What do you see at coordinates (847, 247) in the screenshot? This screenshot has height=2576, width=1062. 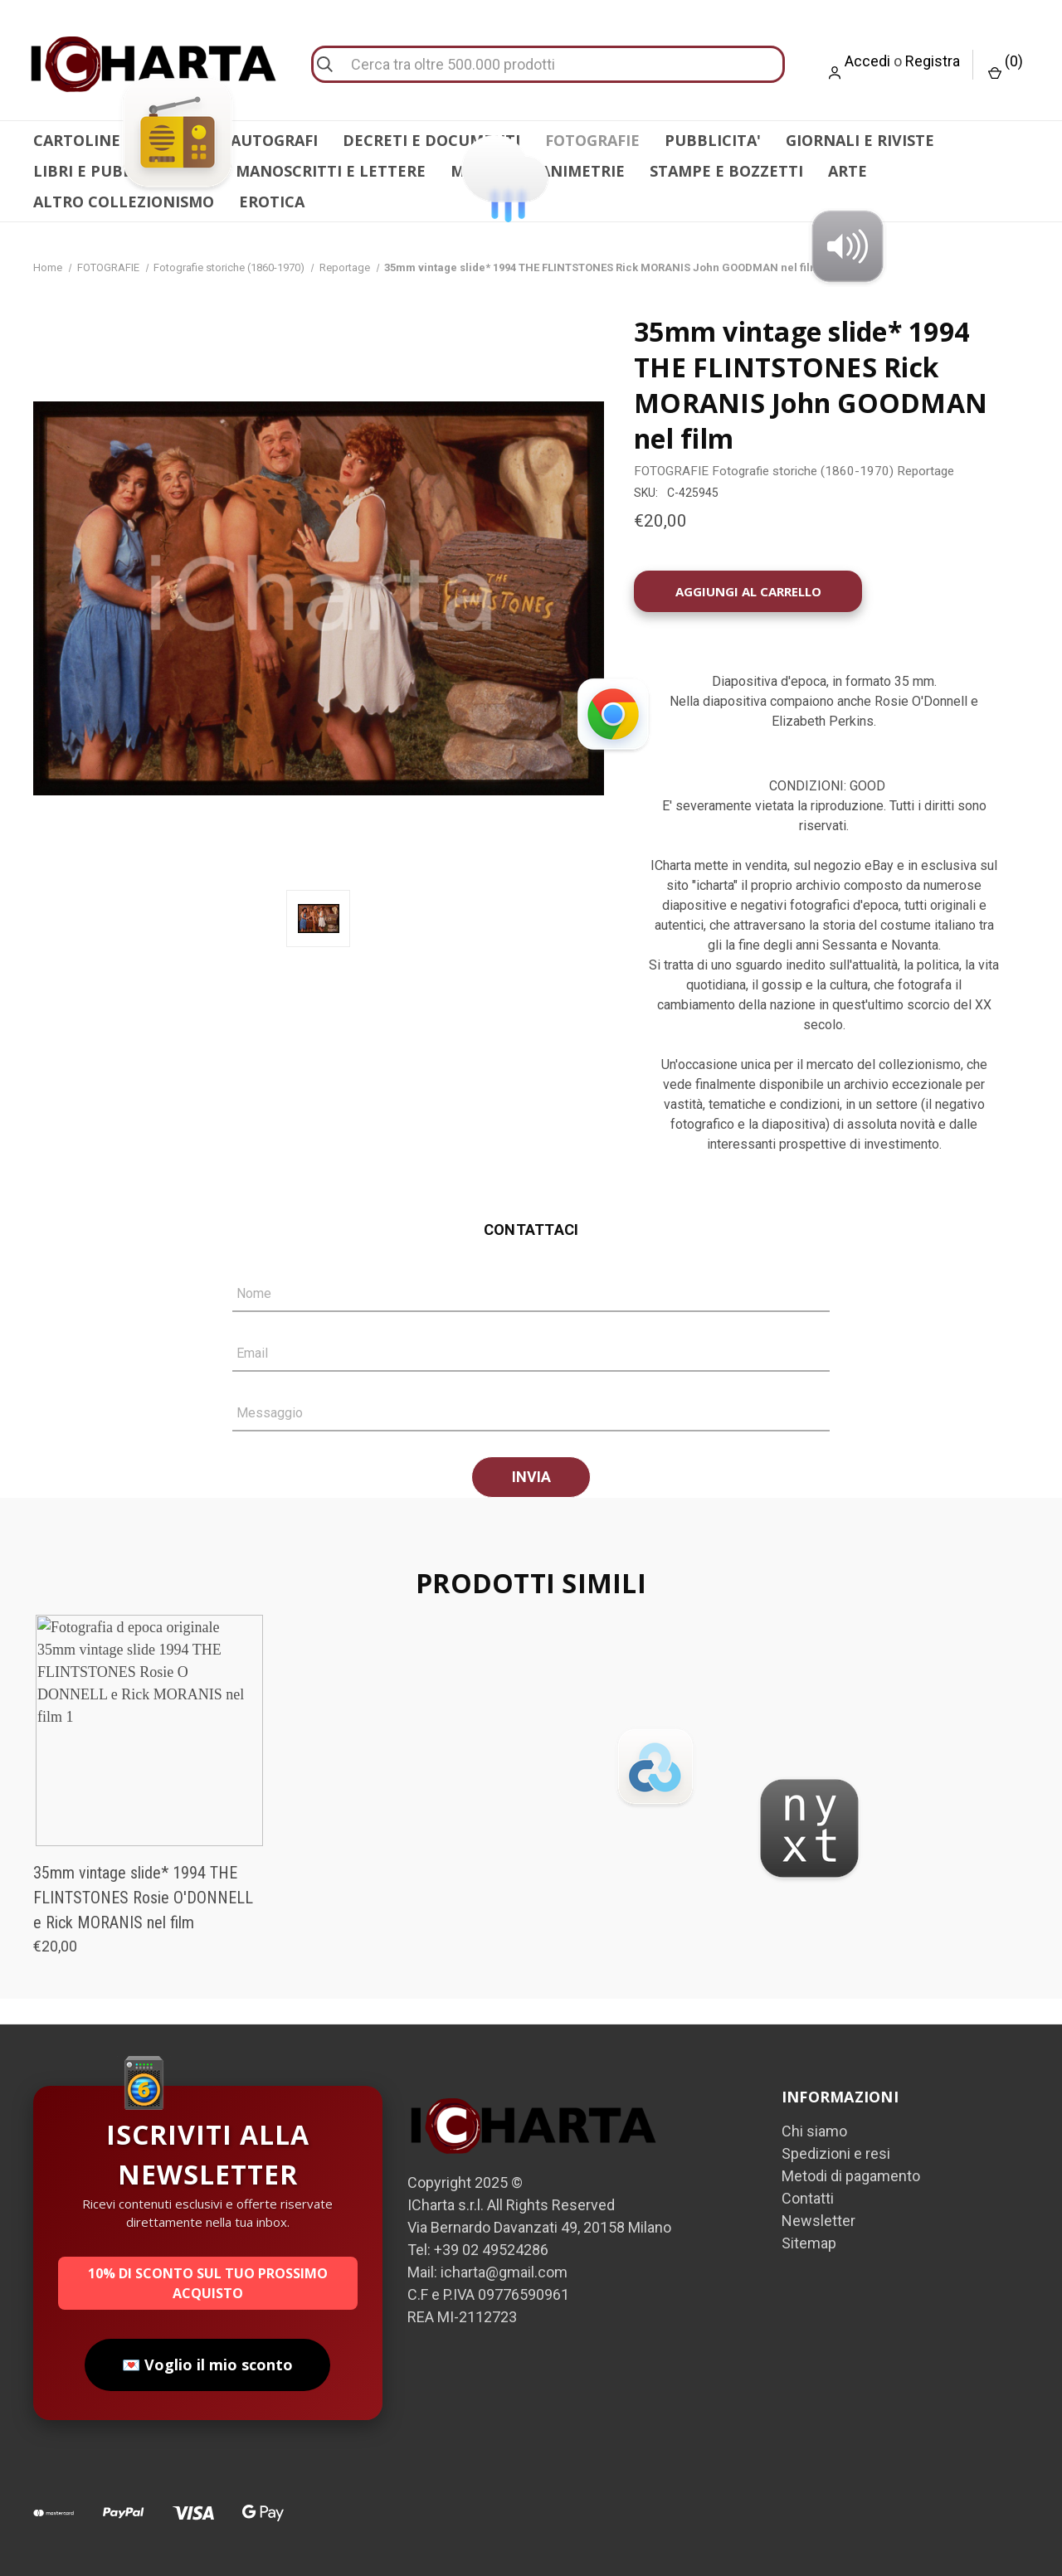 I see `open sound preferences` at bounding box center [847, 247].